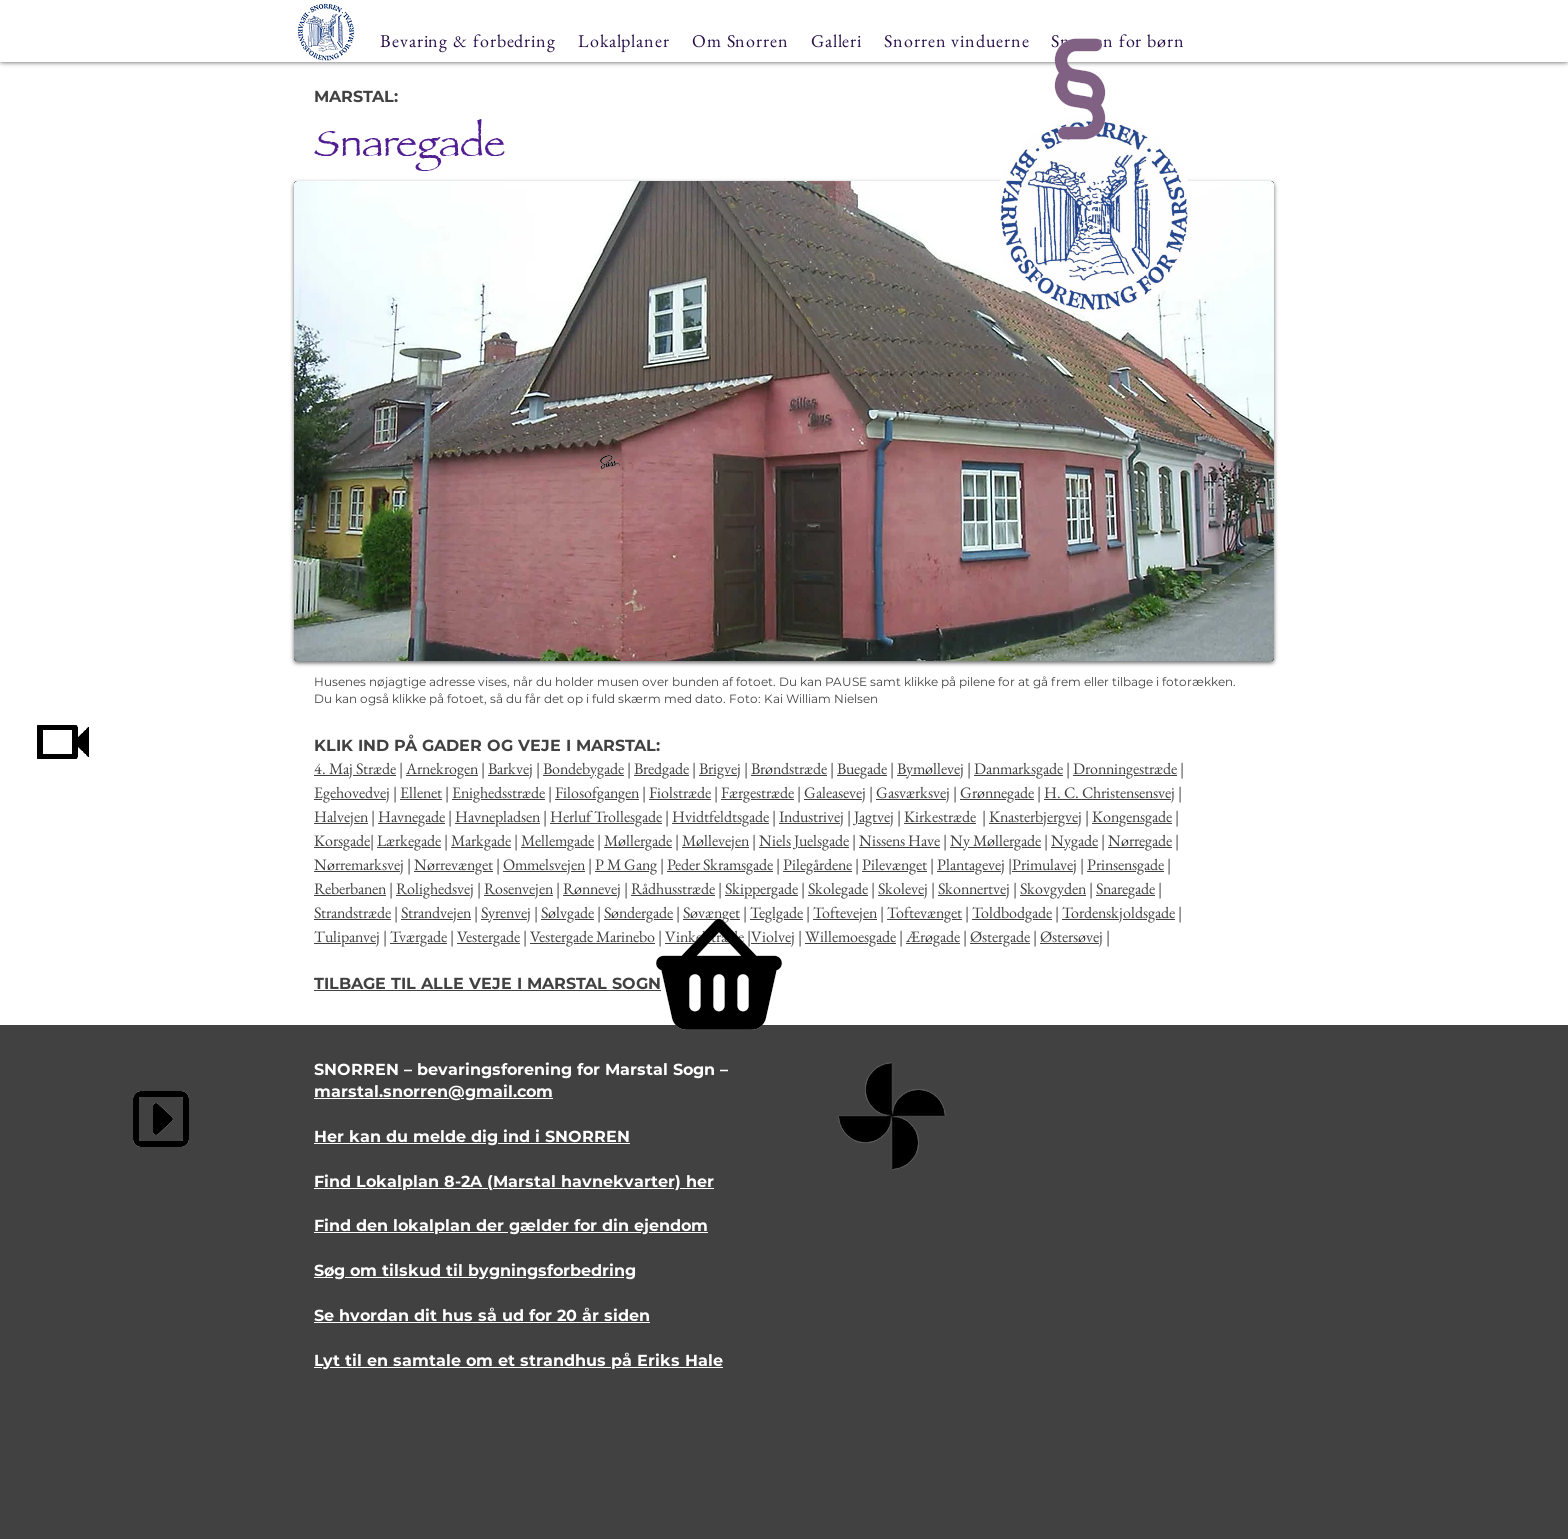 The height and width of the screenshot is (1539, 1568). I want to click on access toys or games section, so click(892, 1116).